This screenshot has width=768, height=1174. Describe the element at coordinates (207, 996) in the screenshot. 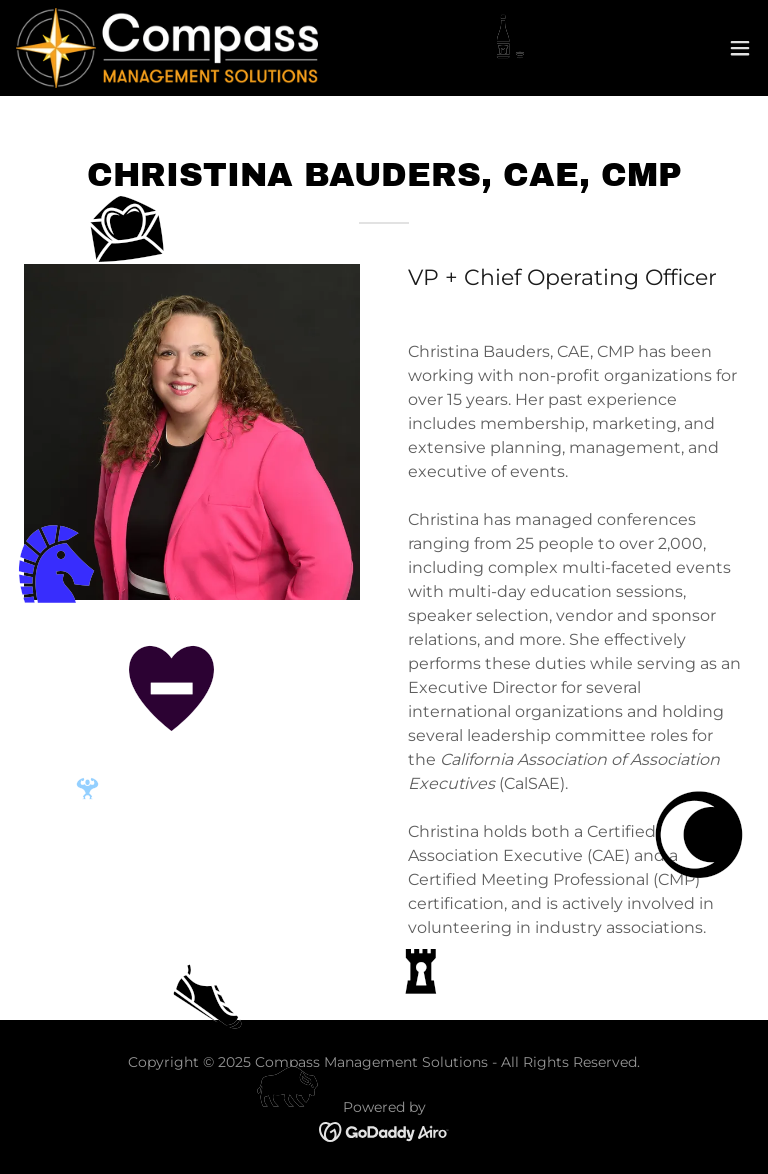

I see `access running or fitness tracking features` at that location.